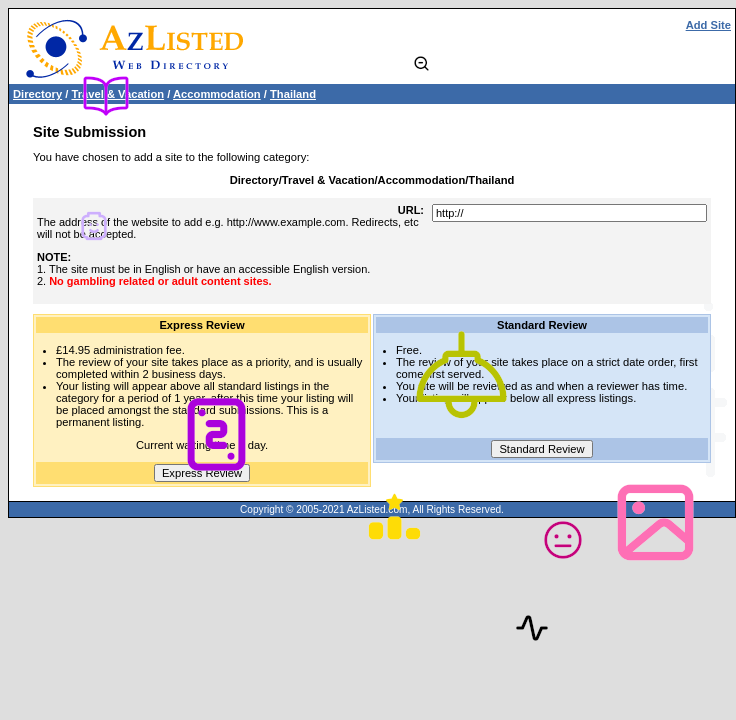 This screenshot has width=736, height=720. What do you see at coordinates (461, 379) in the screenshot?
I see `toggle pendant lamp or ceiling light` at bounding box center [461, 379].